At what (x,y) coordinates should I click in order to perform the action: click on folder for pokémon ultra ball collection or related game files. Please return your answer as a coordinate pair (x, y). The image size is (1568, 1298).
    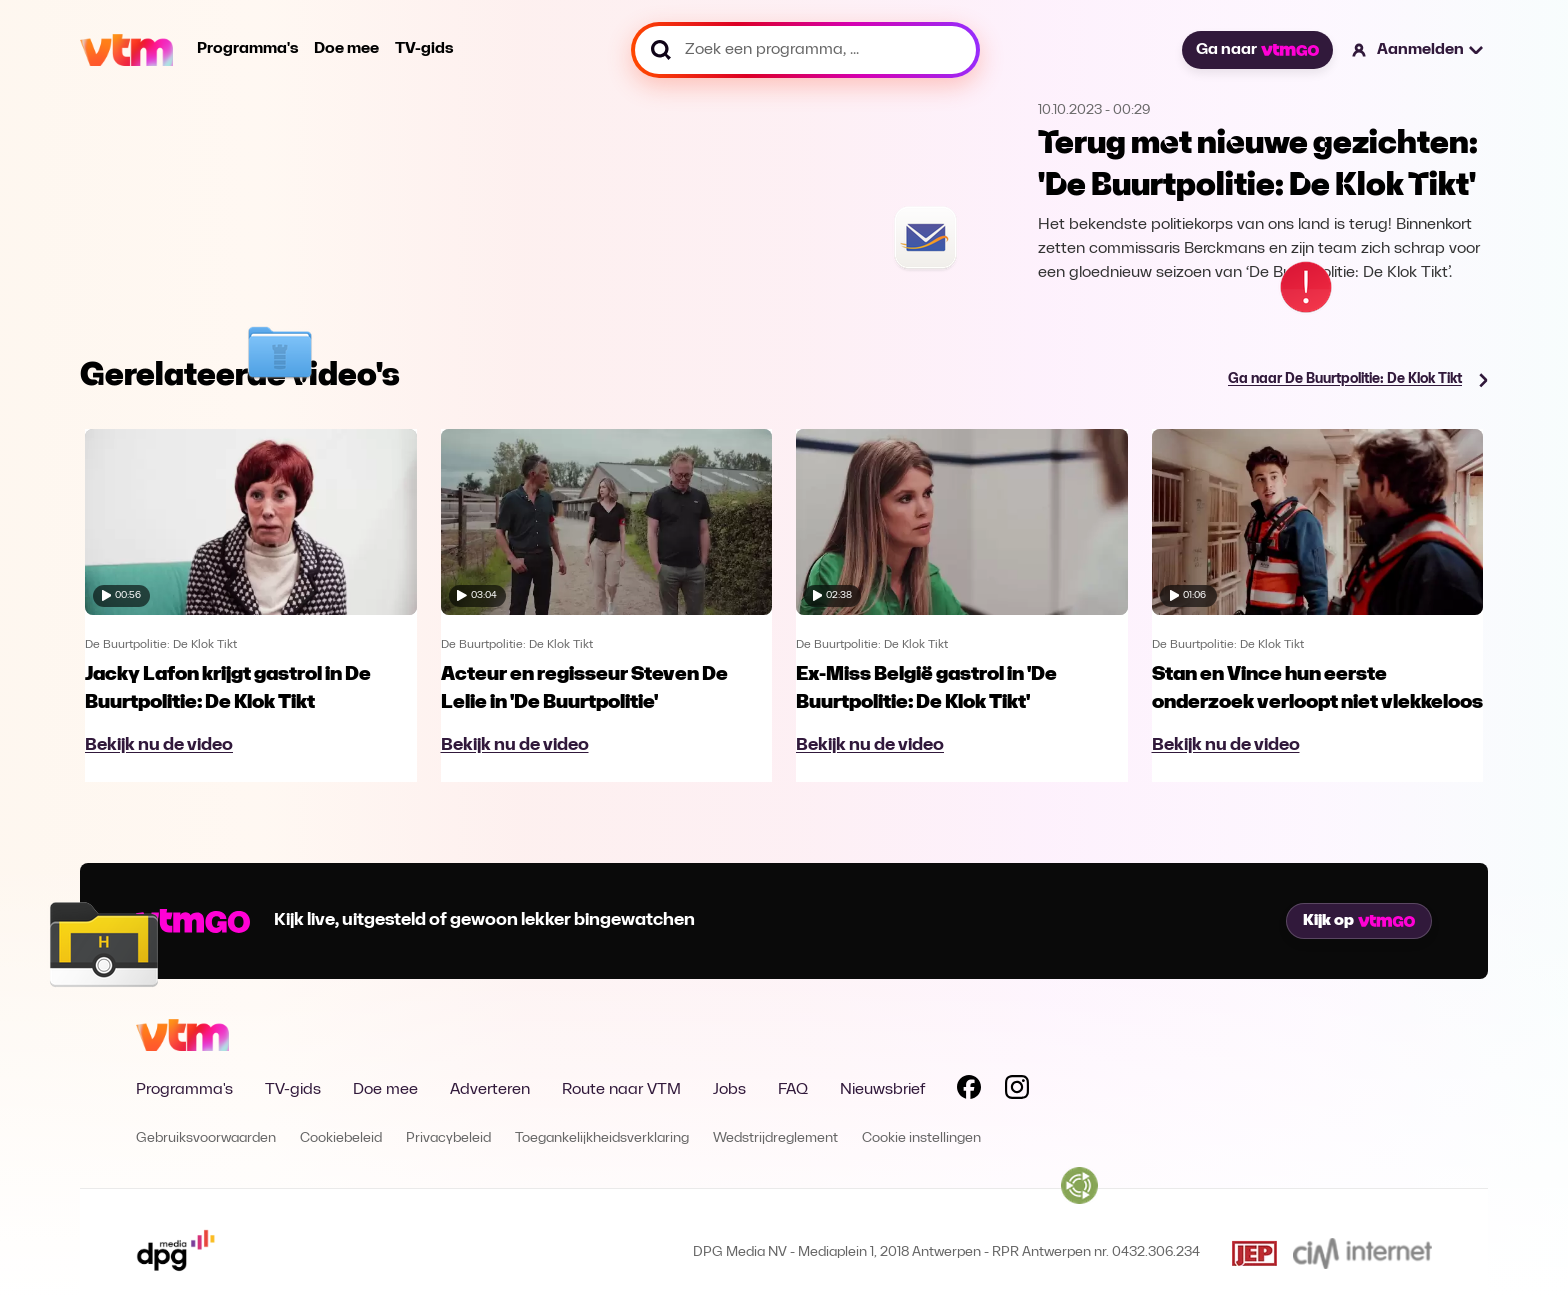
    Looking at the image, I should click on (103, 947).